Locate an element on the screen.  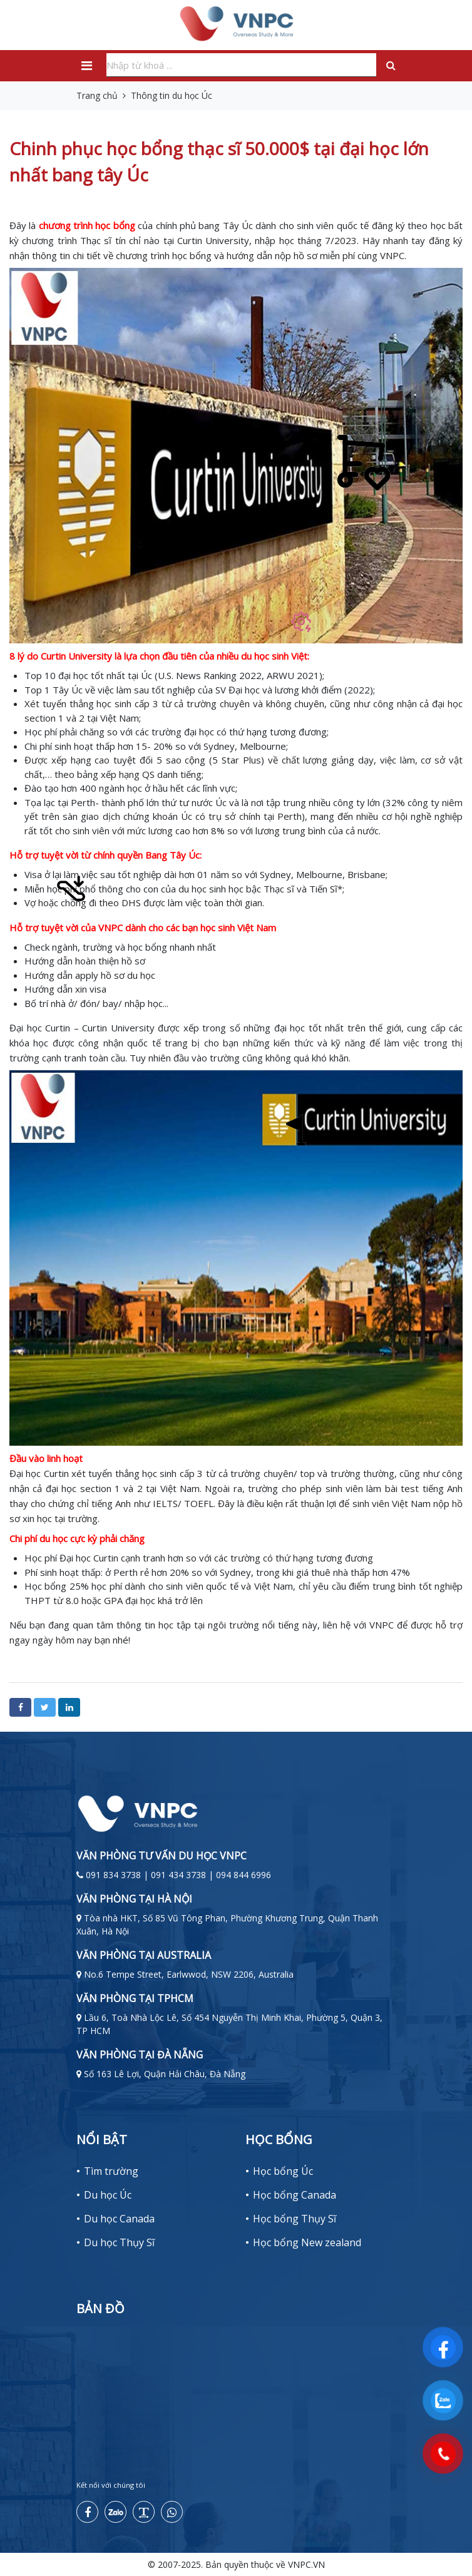
view your wishlist or saved items is located at coordinates (361, 461).